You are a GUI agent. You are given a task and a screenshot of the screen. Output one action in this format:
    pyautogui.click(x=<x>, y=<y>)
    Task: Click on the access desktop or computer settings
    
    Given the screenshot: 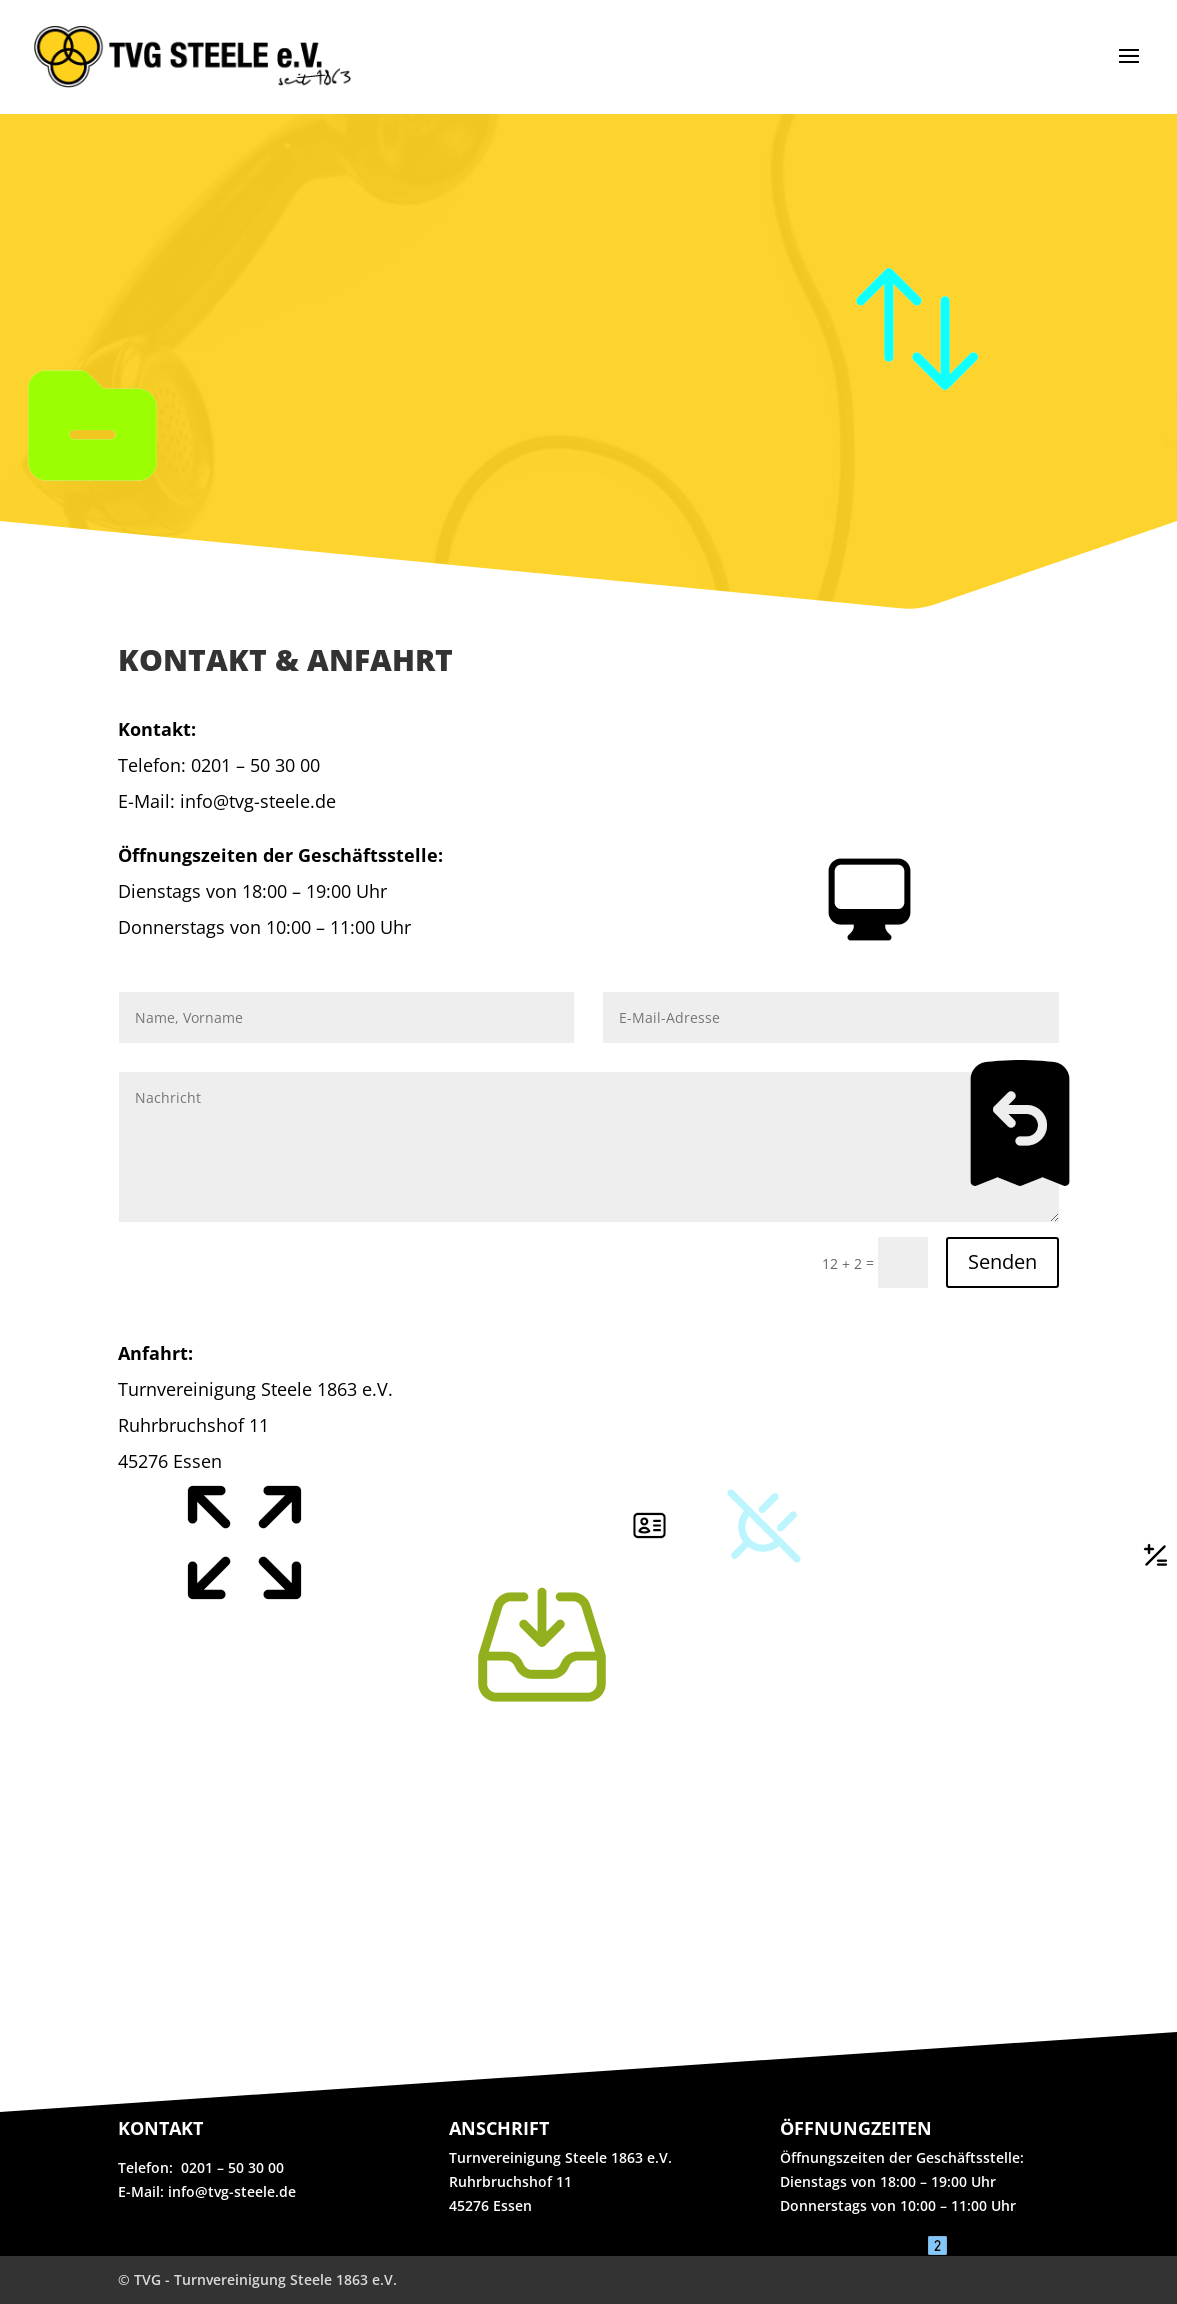 What is the action you would take?
    pyautogui.click(x=869, y=899)
    